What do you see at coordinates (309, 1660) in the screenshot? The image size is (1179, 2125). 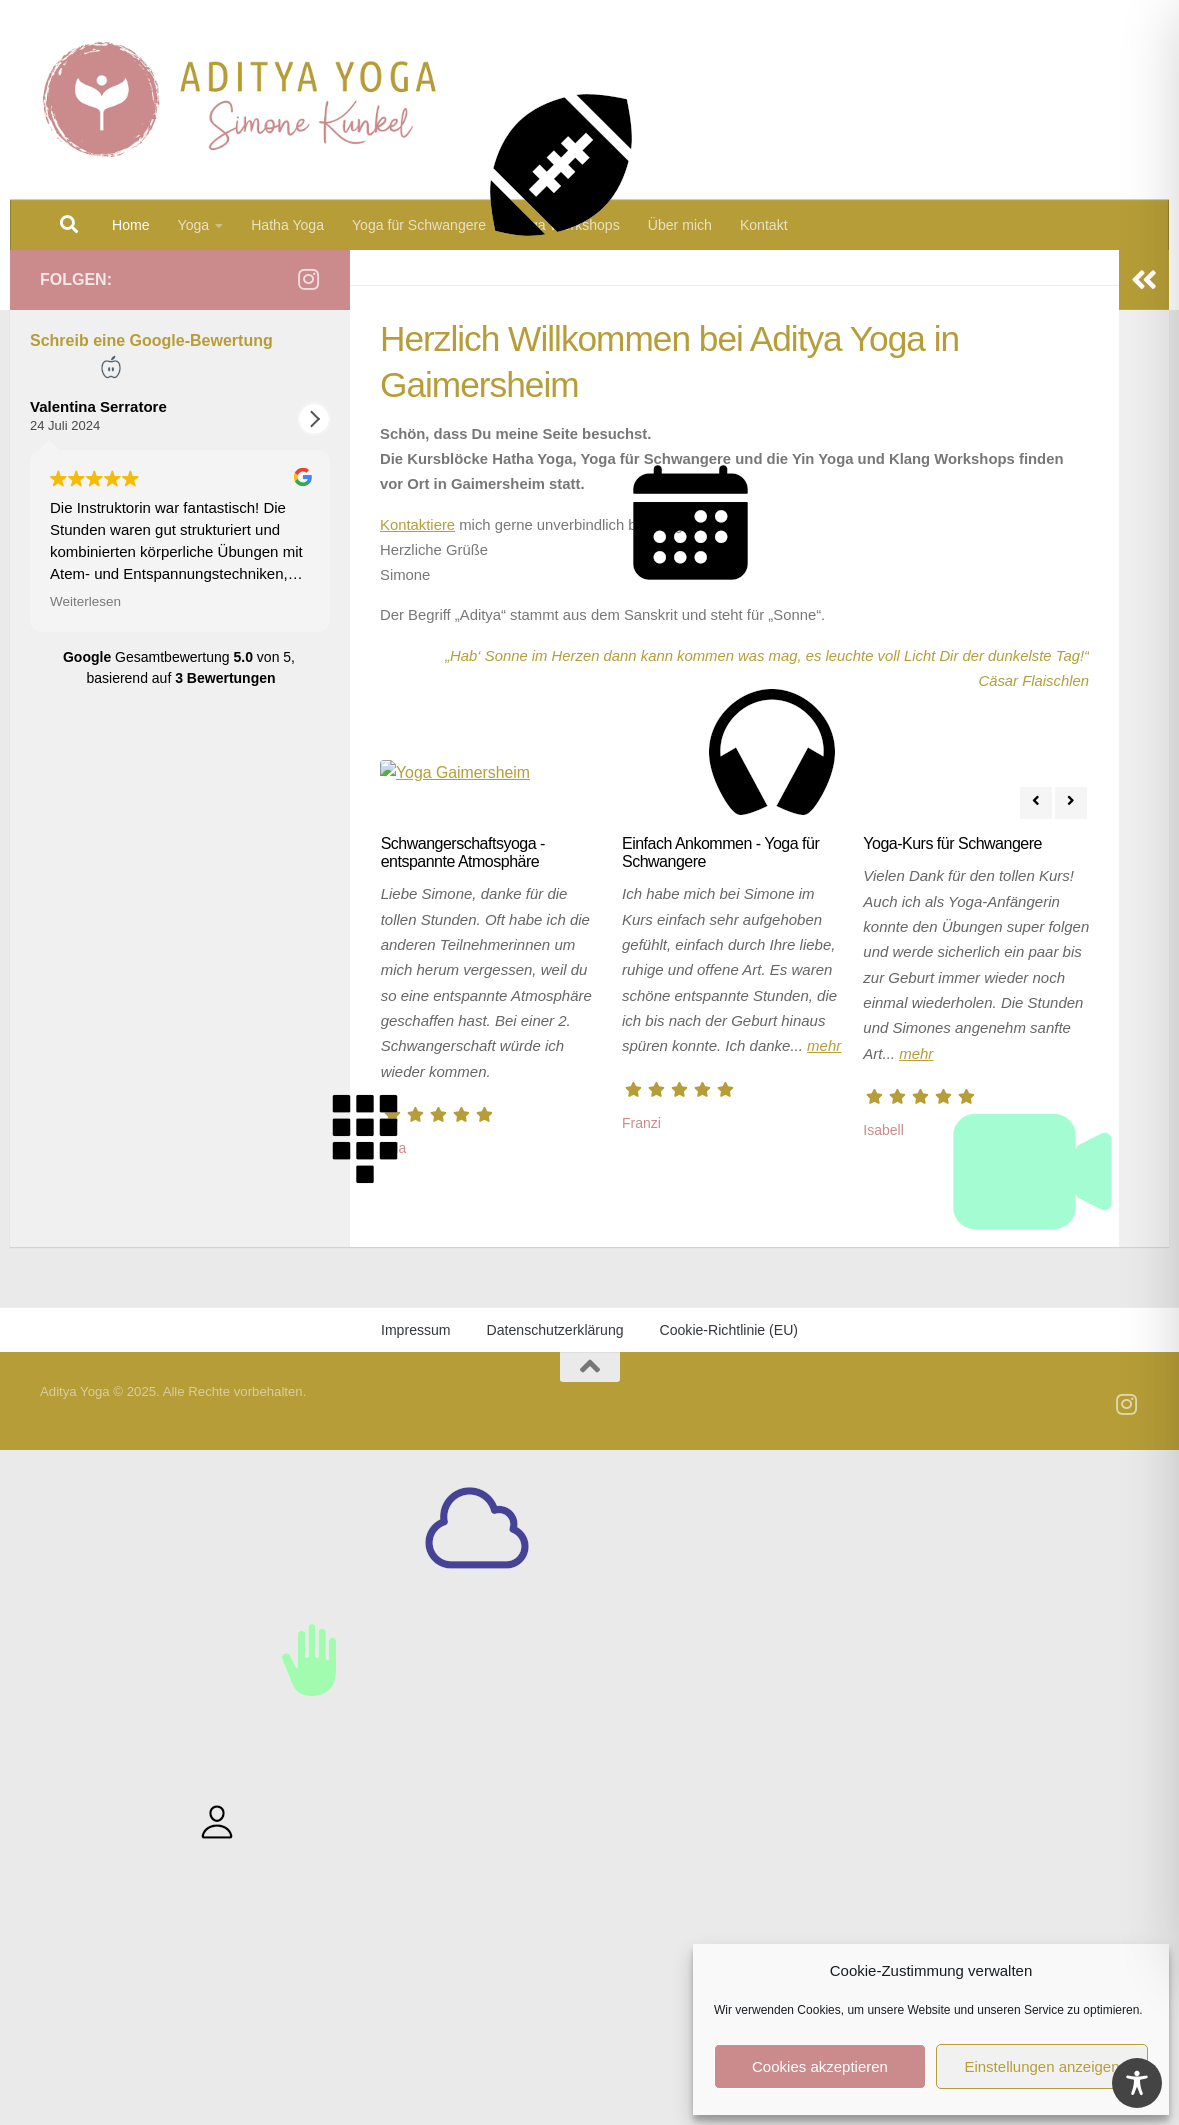 I see `stop or halt an action` at bounding box center [309, 1660].